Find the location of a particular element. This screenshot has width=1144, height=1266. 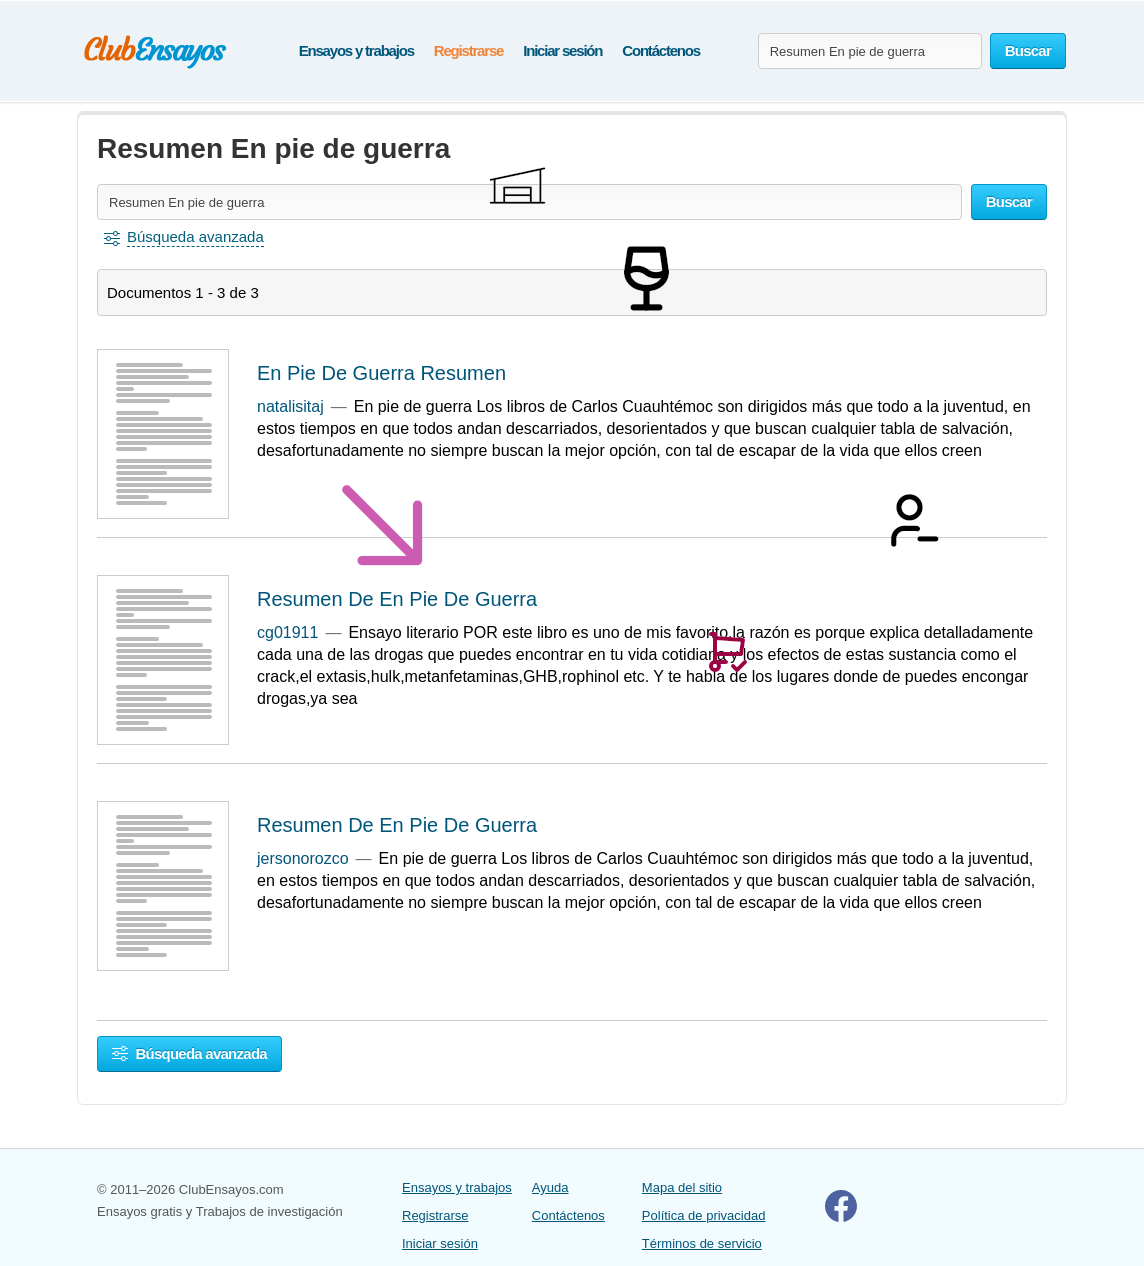

remove a user or contact is located at coordinates (909, 520).